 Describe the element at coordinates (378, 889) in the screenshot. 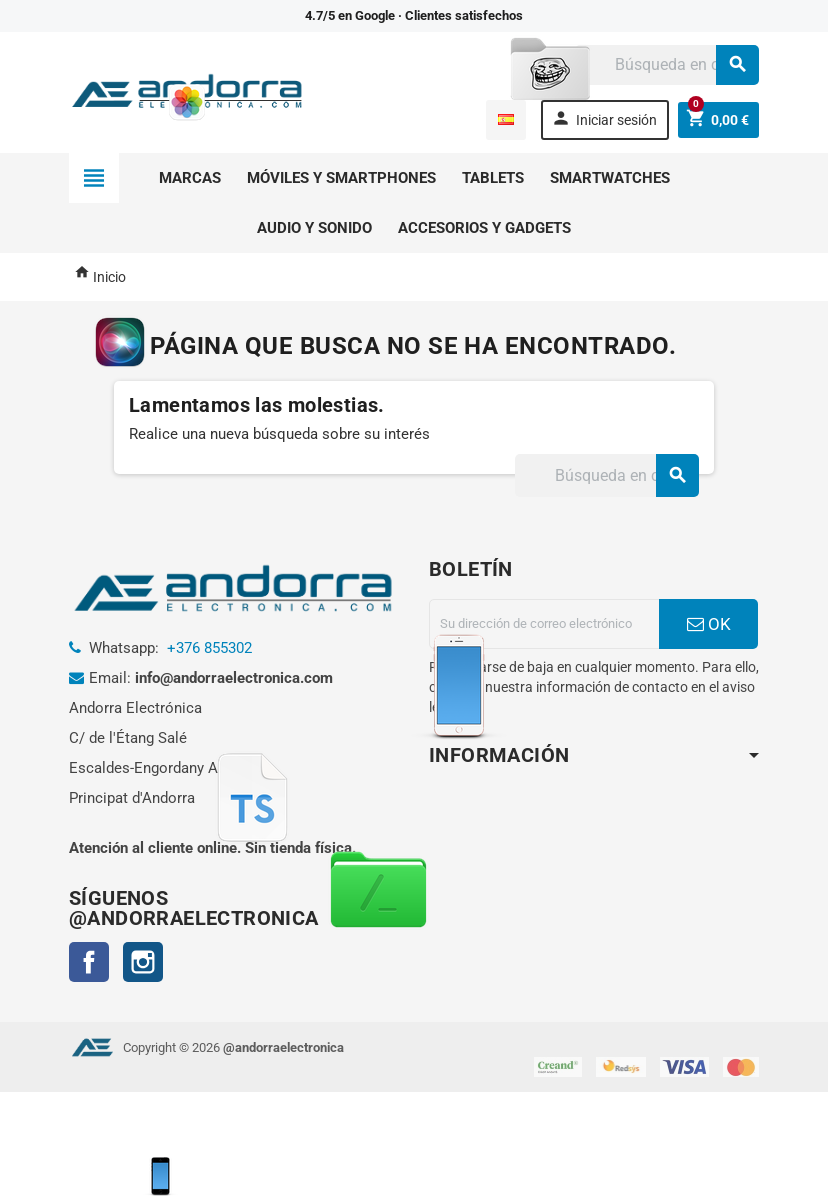

I see `access the root directory folder` at that location.